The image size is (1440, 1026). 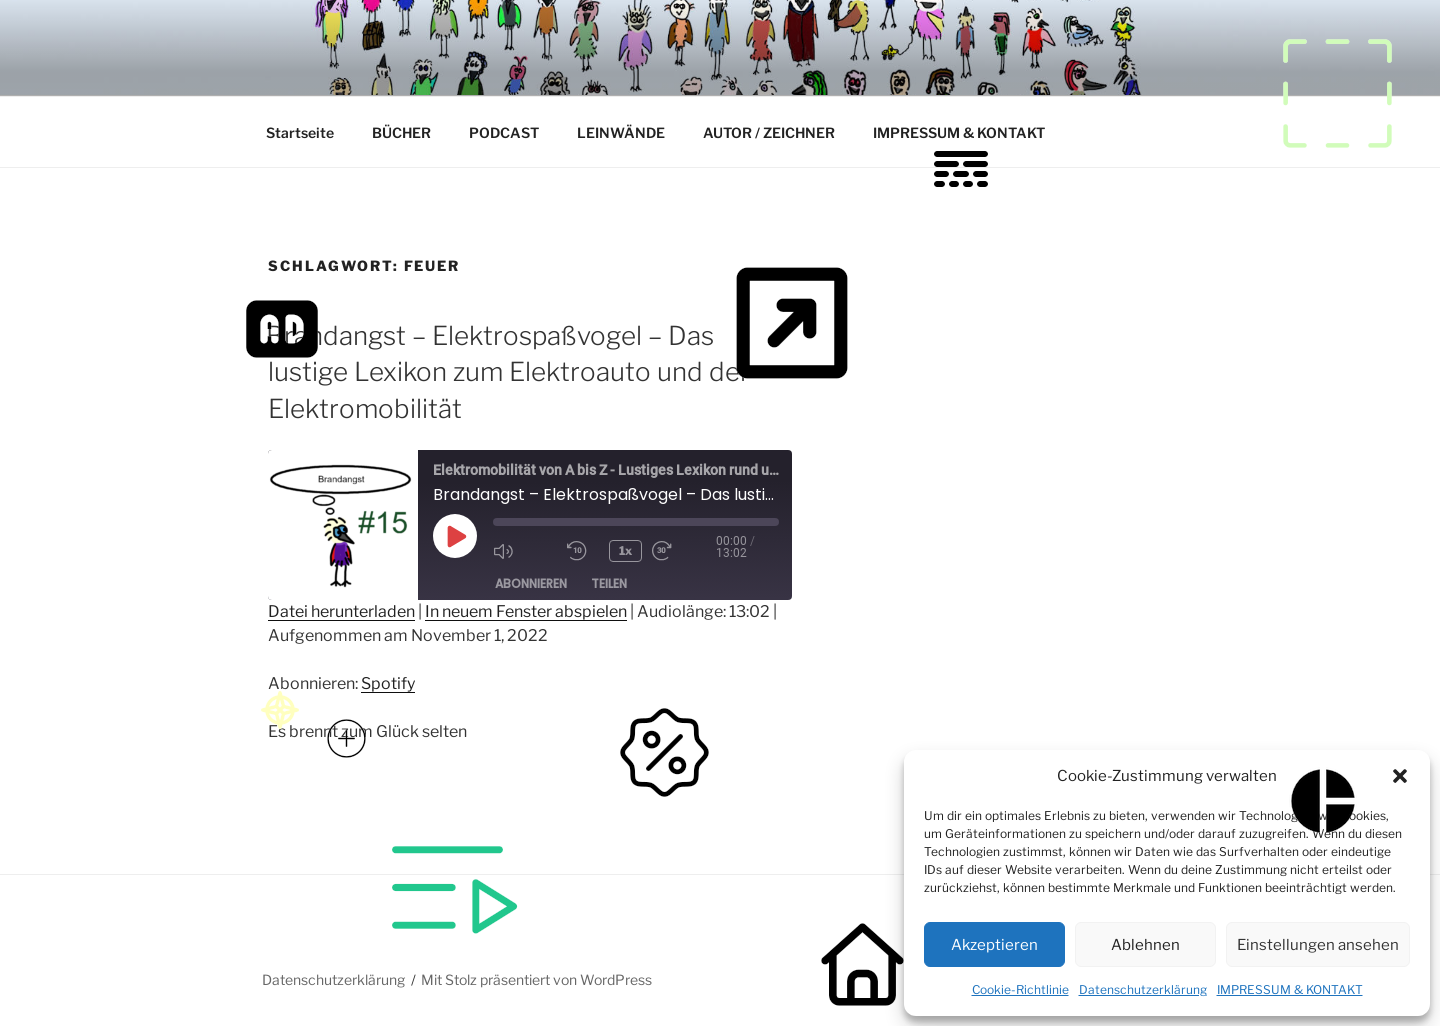 I want to click on view media queue or playlist, so click(x=447, y=887).